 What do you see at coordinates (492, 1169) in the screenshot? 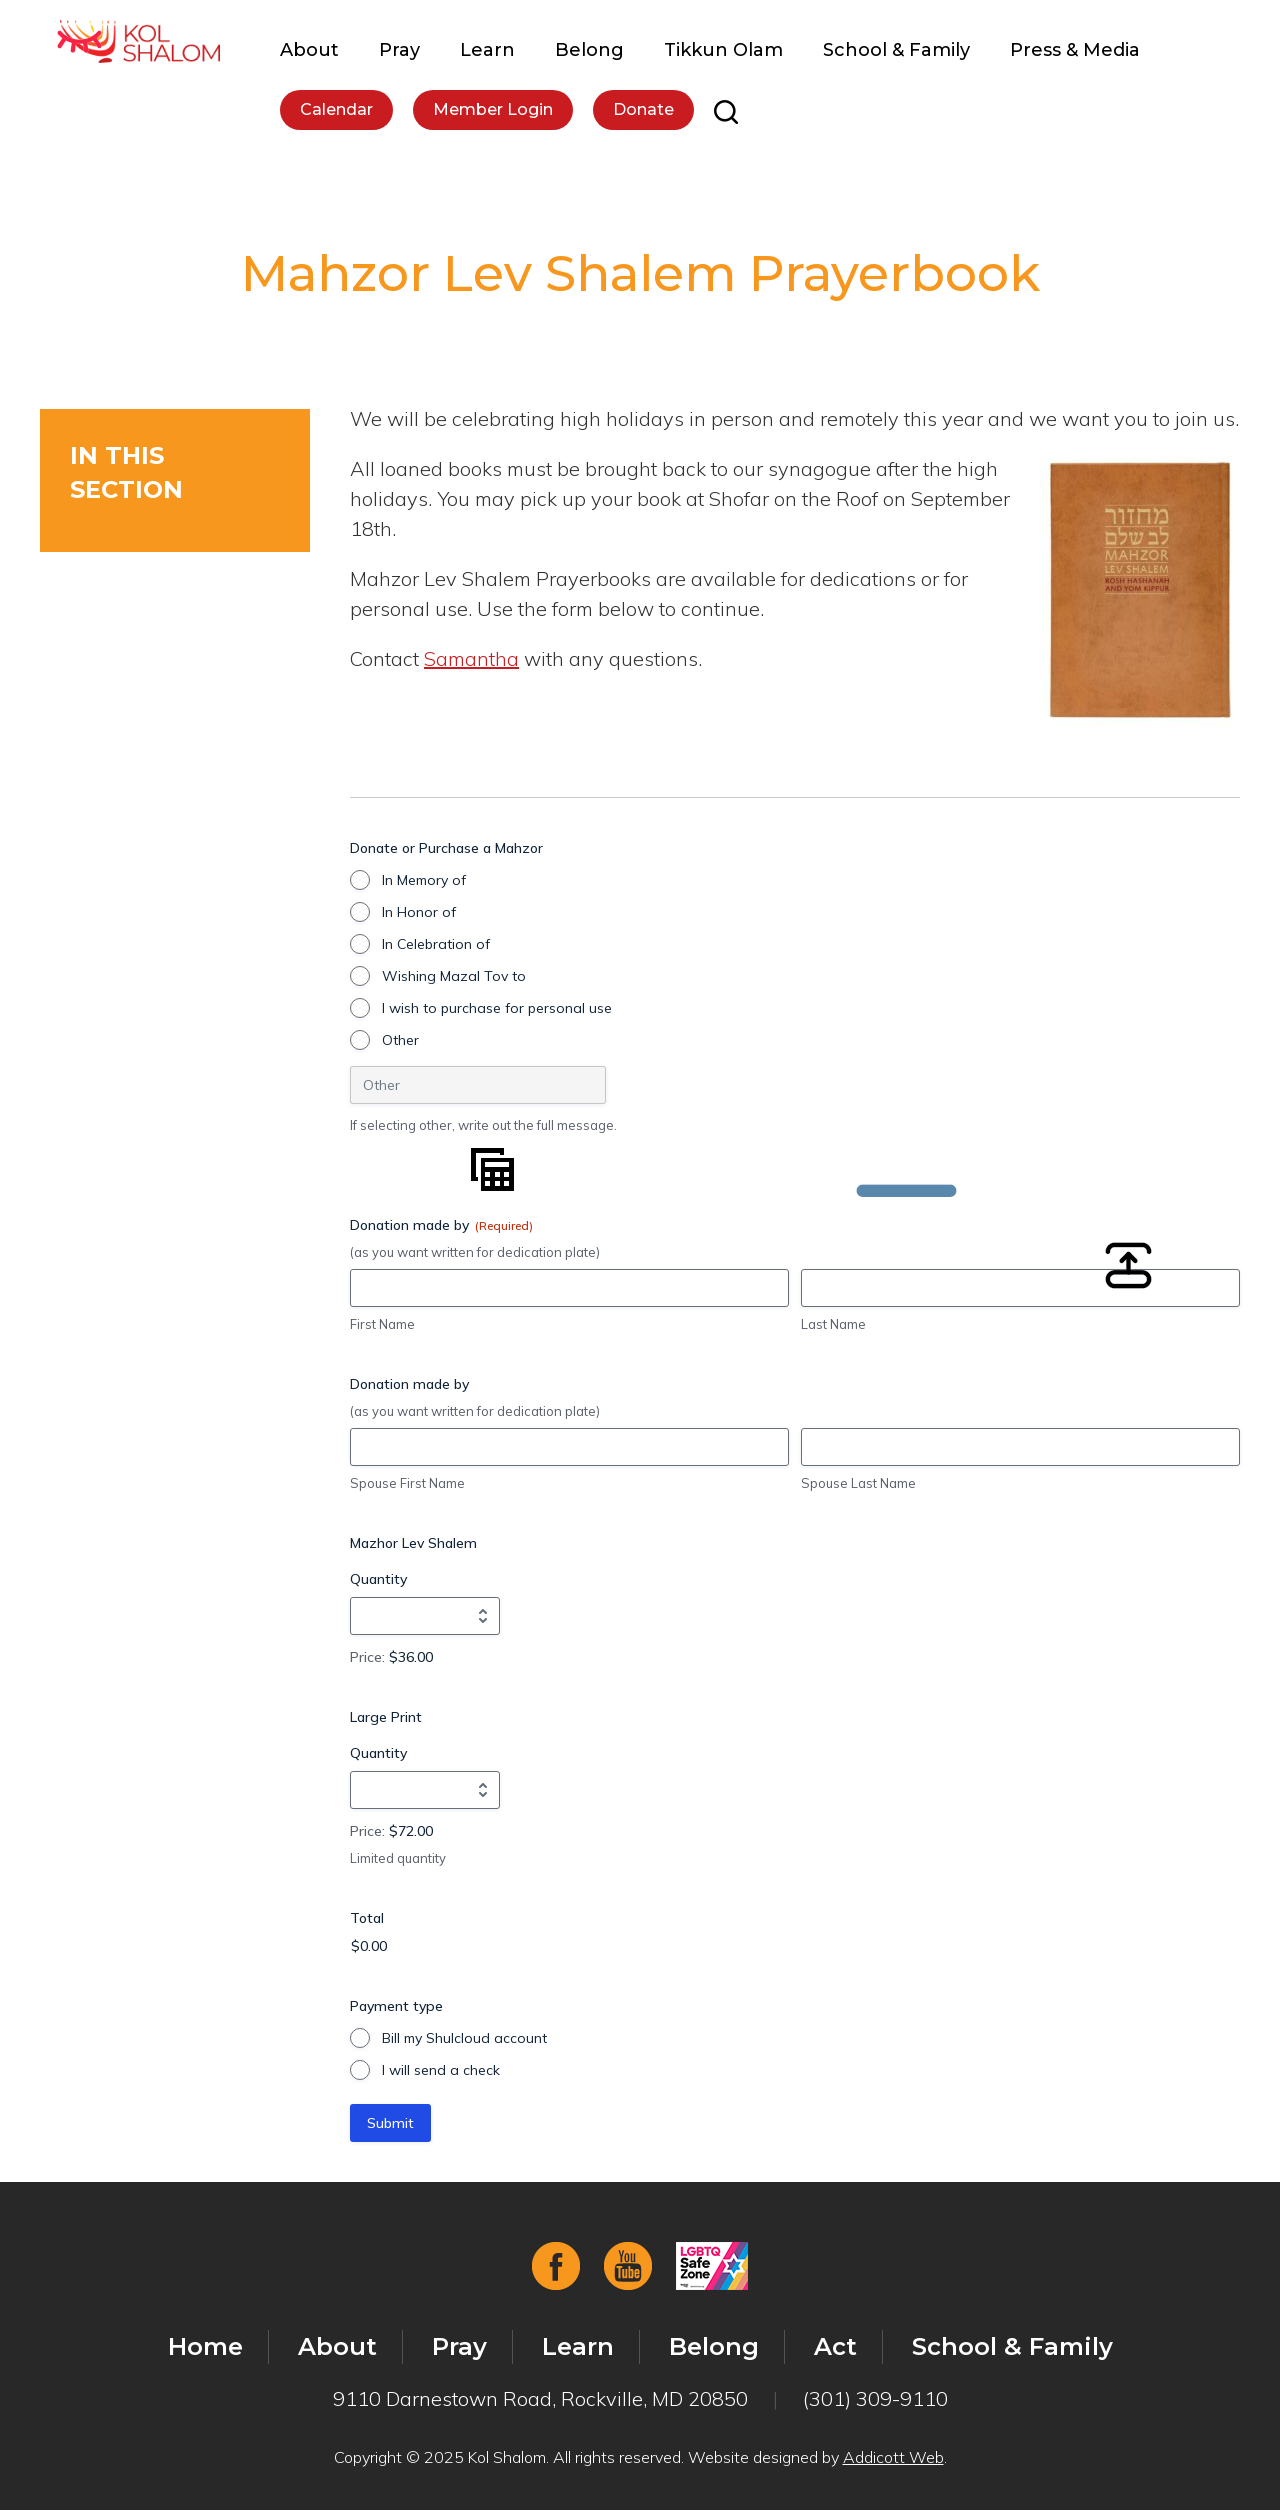
I see `switch to table or grid view` at bounding box center [492, 1169].